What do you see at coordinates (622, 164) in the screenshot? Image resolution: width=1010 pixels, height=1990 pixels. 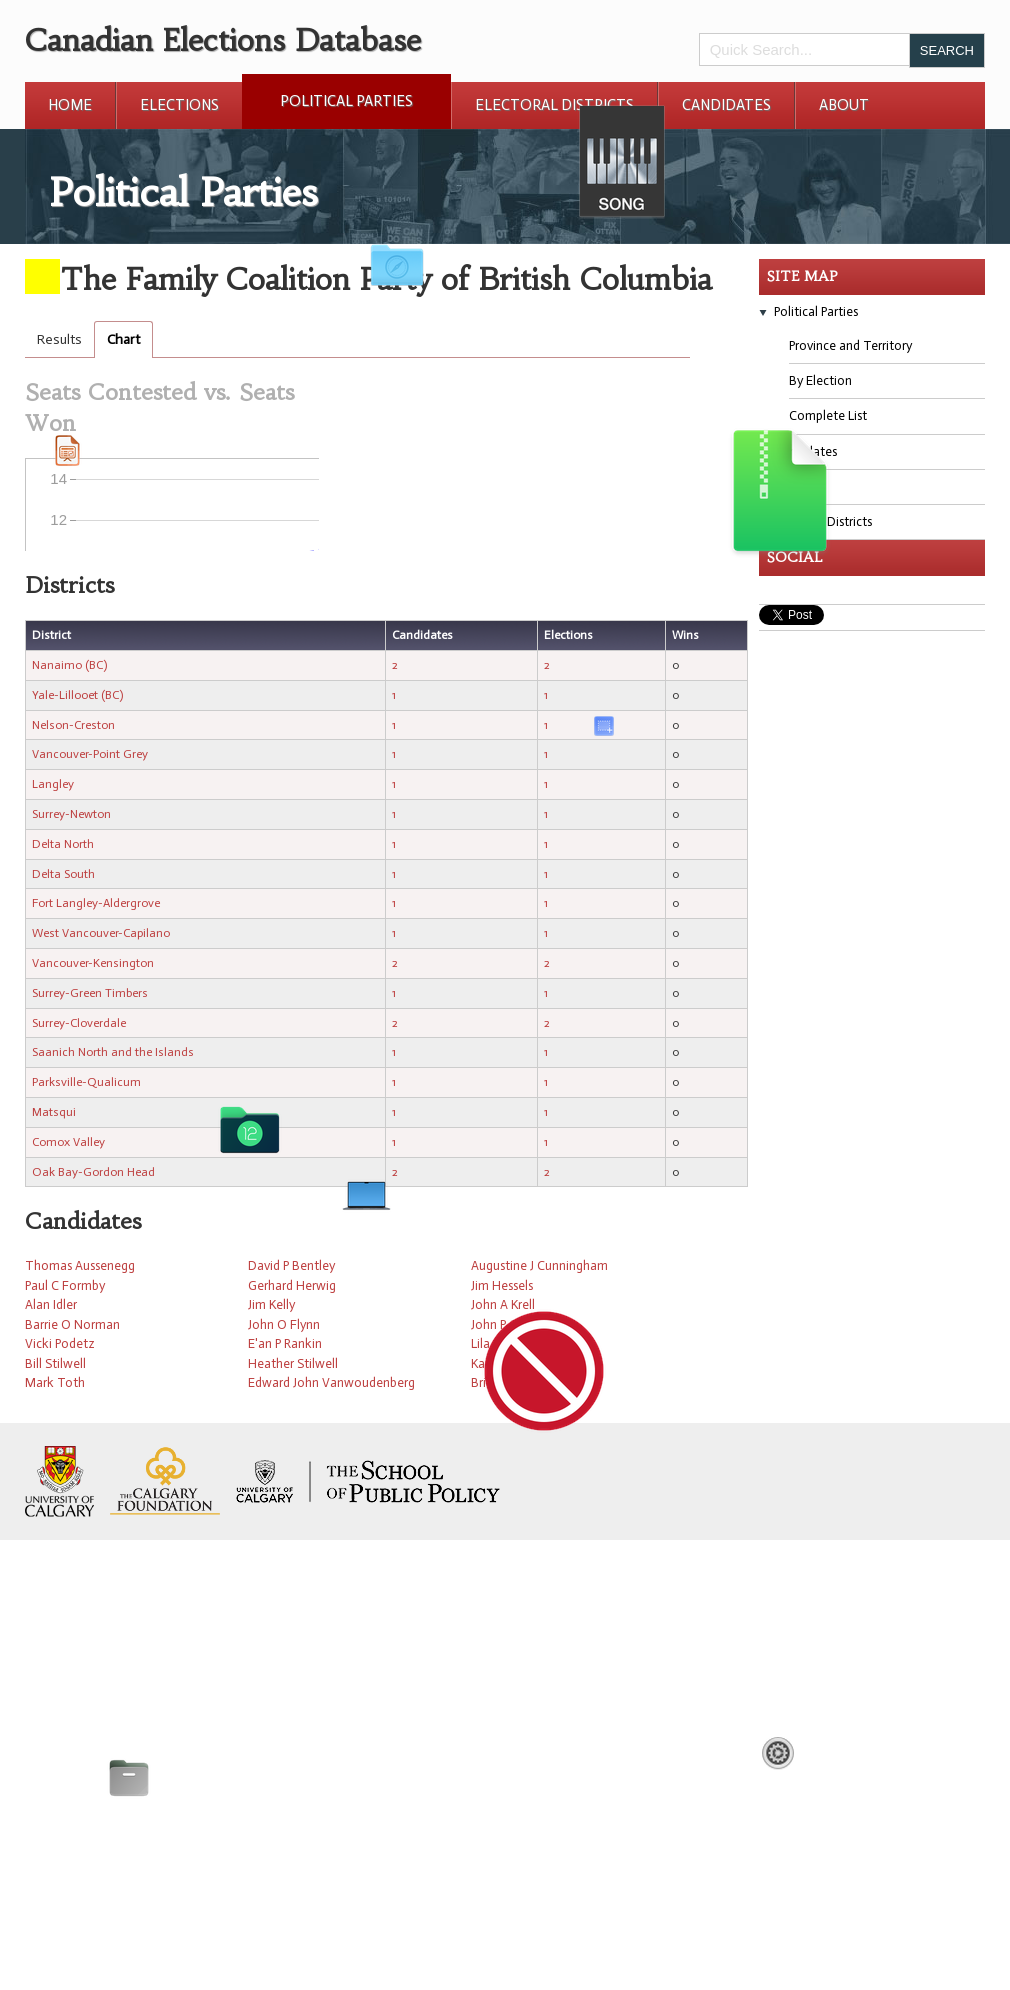 I see `open a song file in GarageBand` at bounding box center [622, 164].